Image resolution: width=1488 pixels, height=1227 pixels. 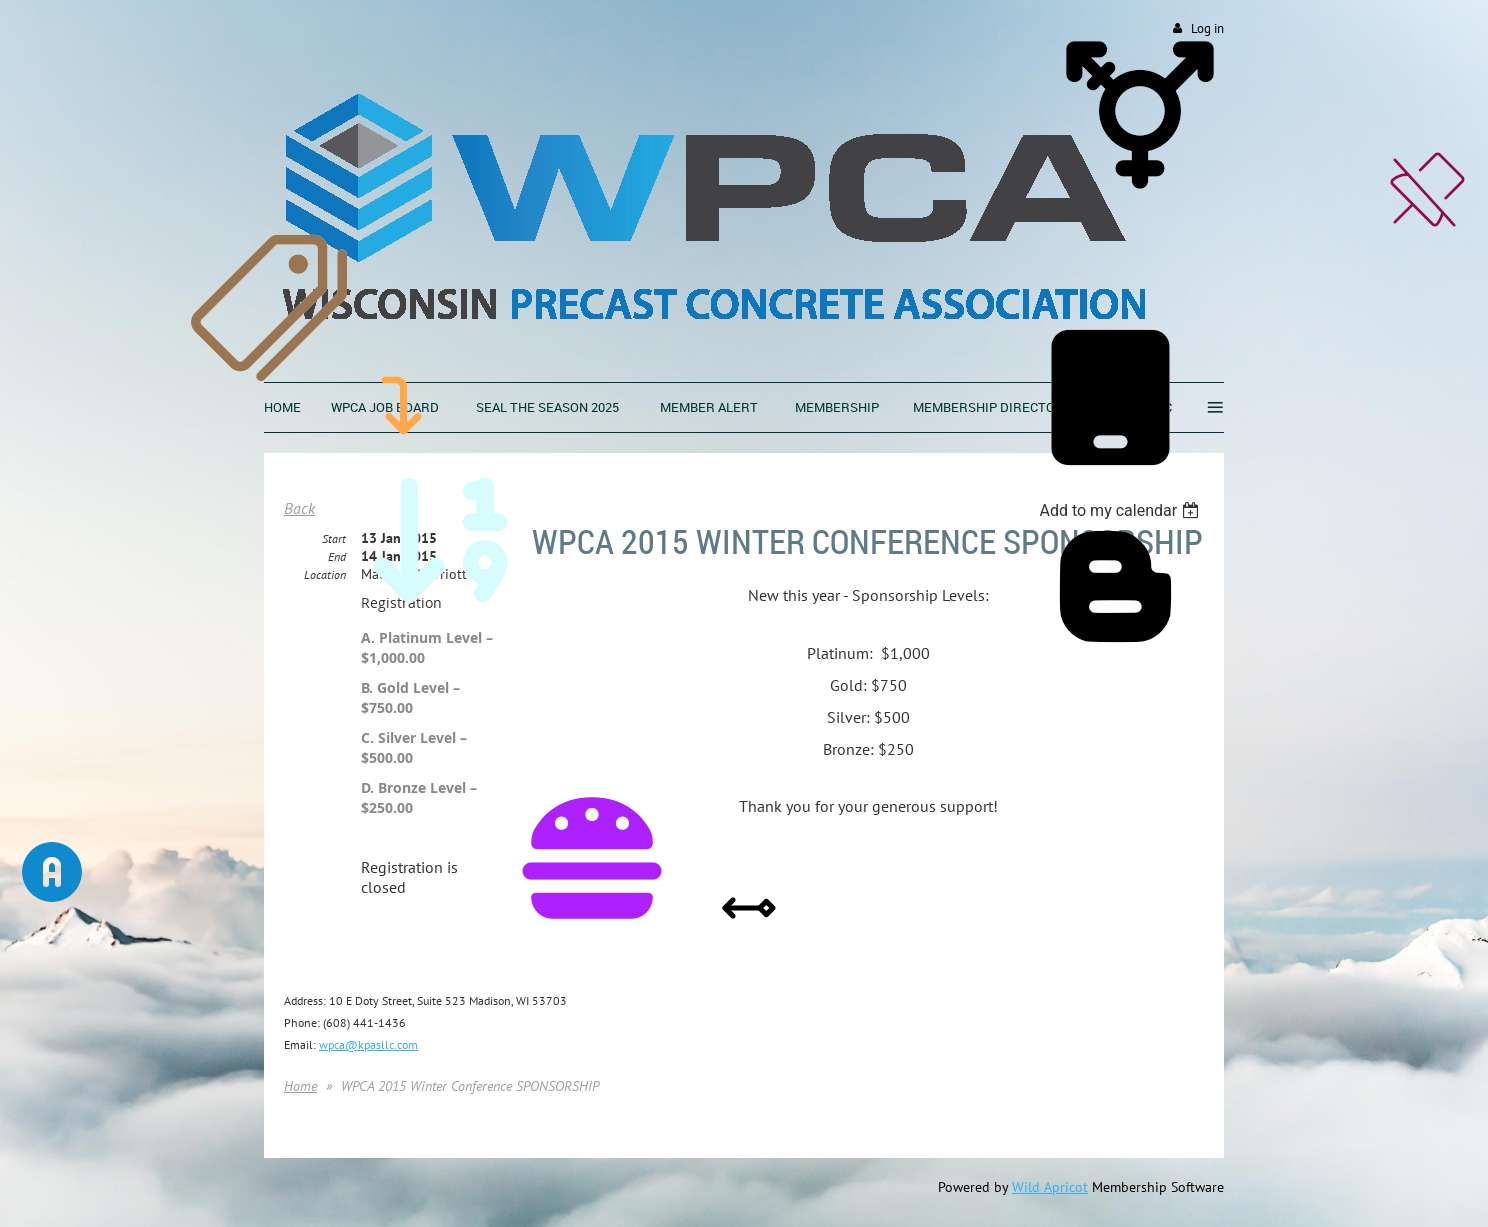 What do you see at coordinates (403, 405) in the screenshot?
I see `move item down in a list` at bounding box center [403, 405].